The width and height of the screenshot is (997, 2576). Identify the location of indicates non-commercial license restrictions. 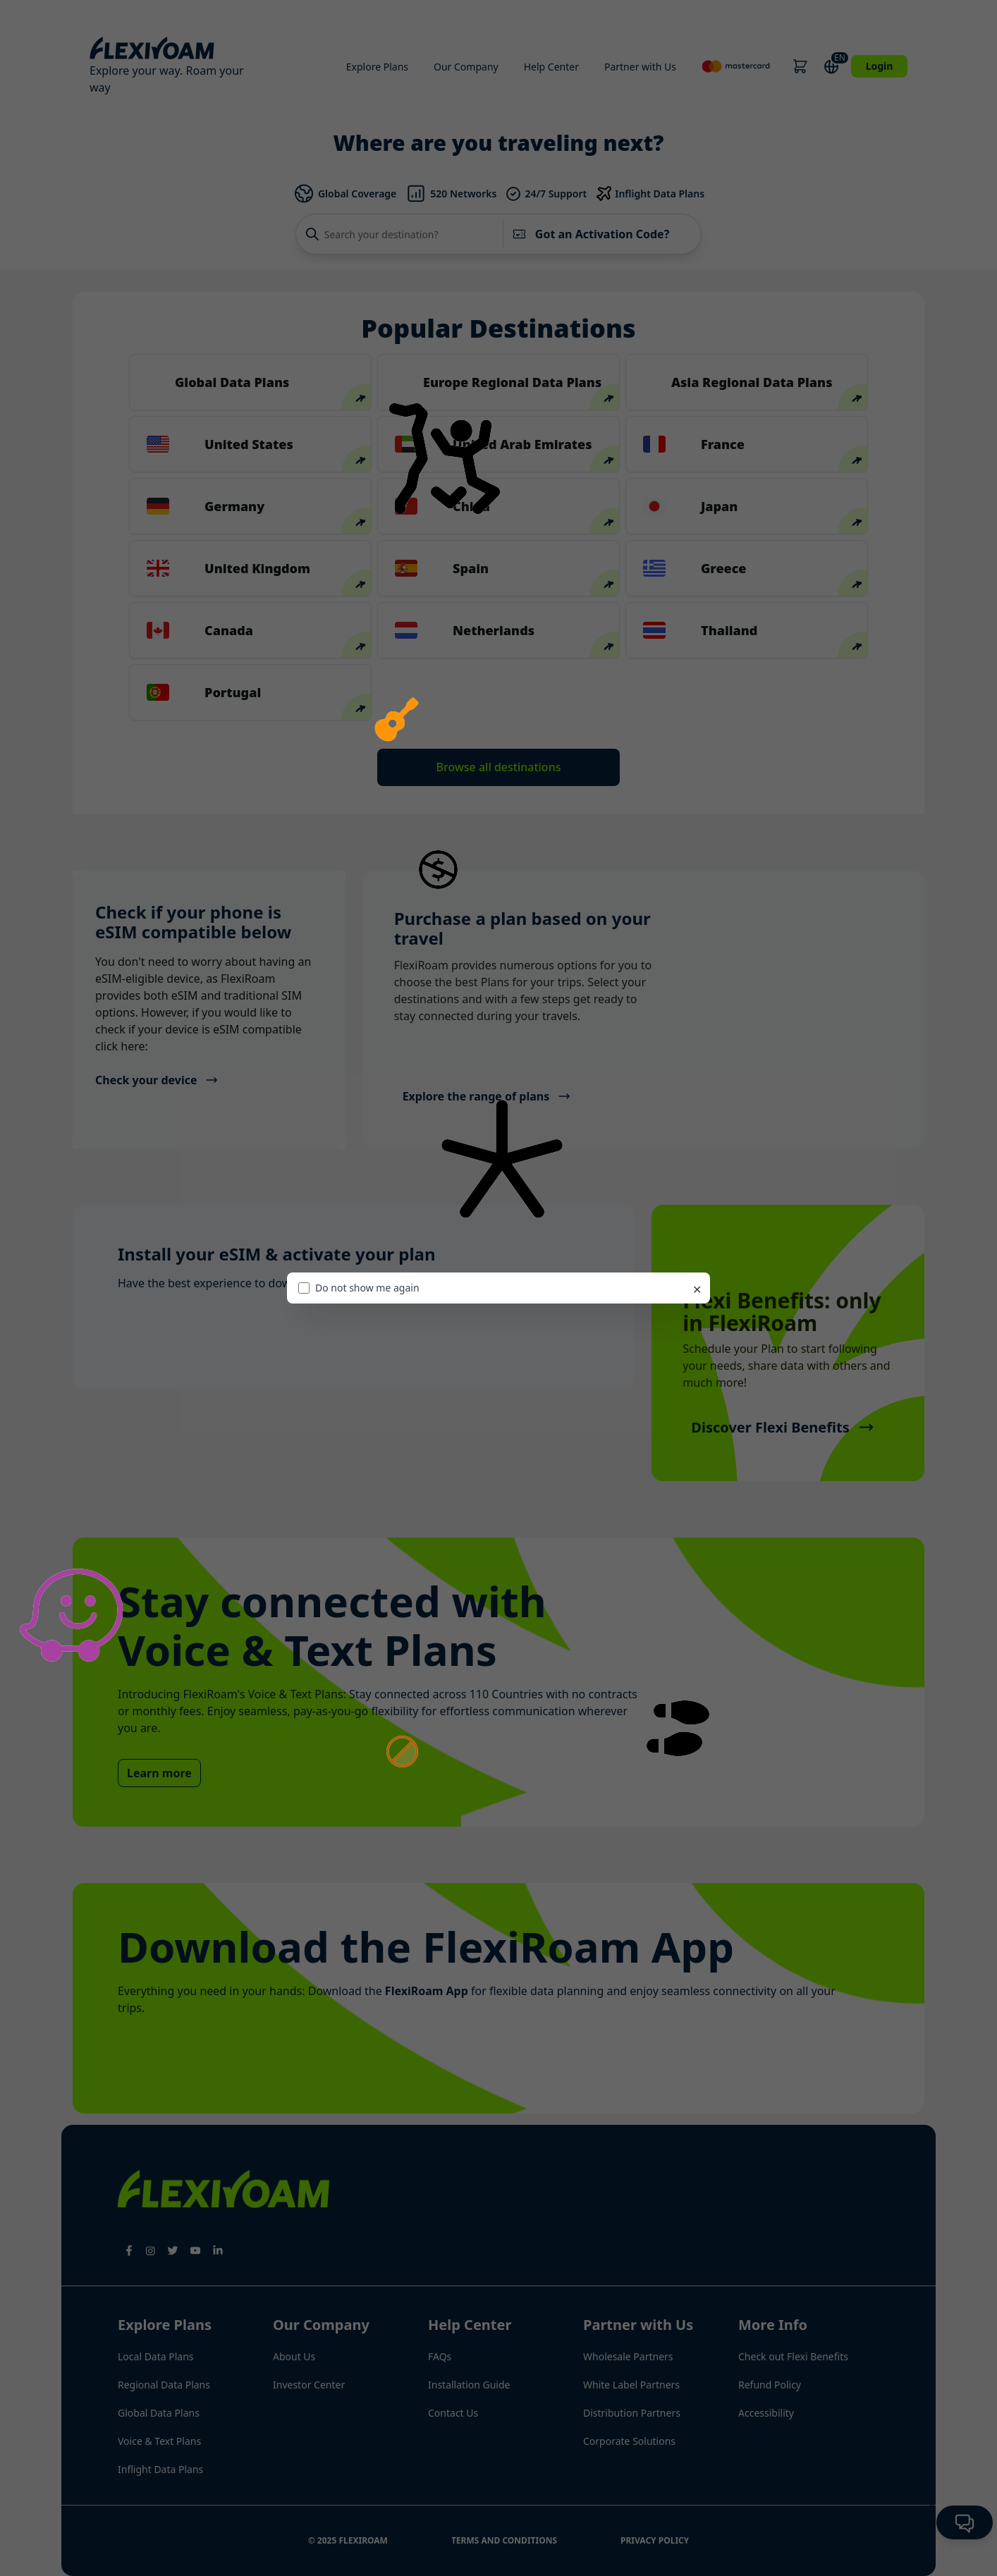
(438, 869).